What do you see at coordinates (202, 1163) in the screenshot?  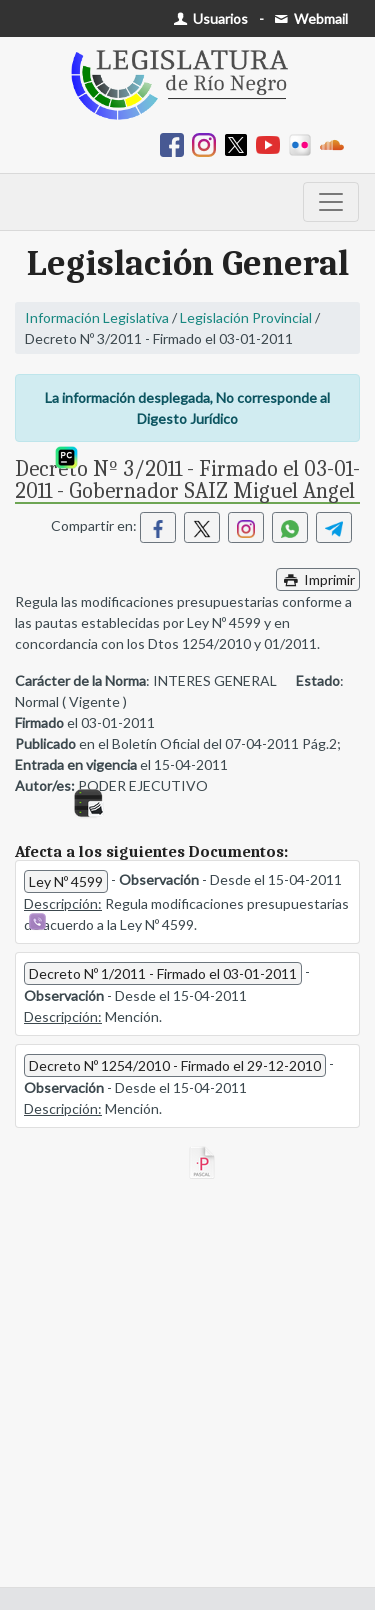 I see `a pascal programming language source file` at bounding box center [202, 1163].